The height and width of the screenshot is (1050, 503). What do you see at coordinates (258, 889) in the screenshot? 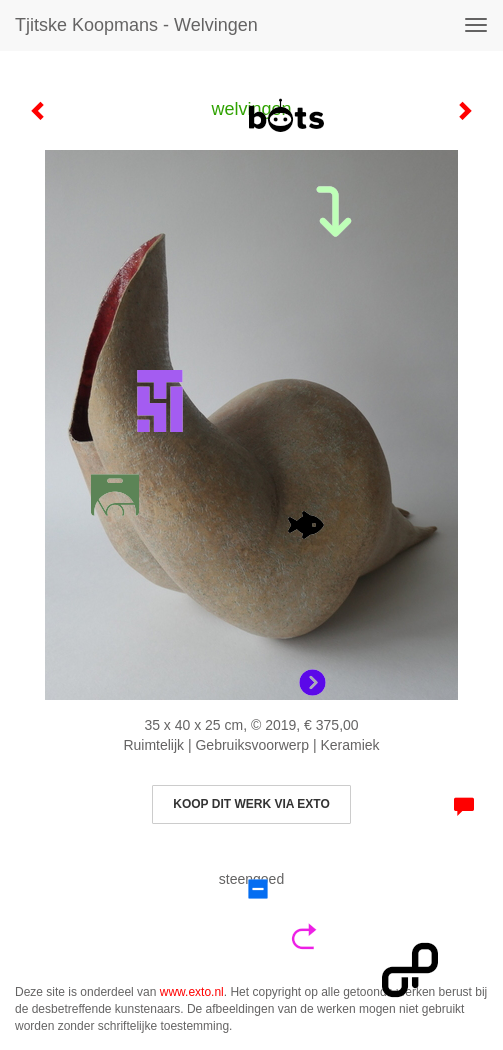
I see `indicates a partially selected or indeterminate checkbox state` at bounding box center [258, 889].